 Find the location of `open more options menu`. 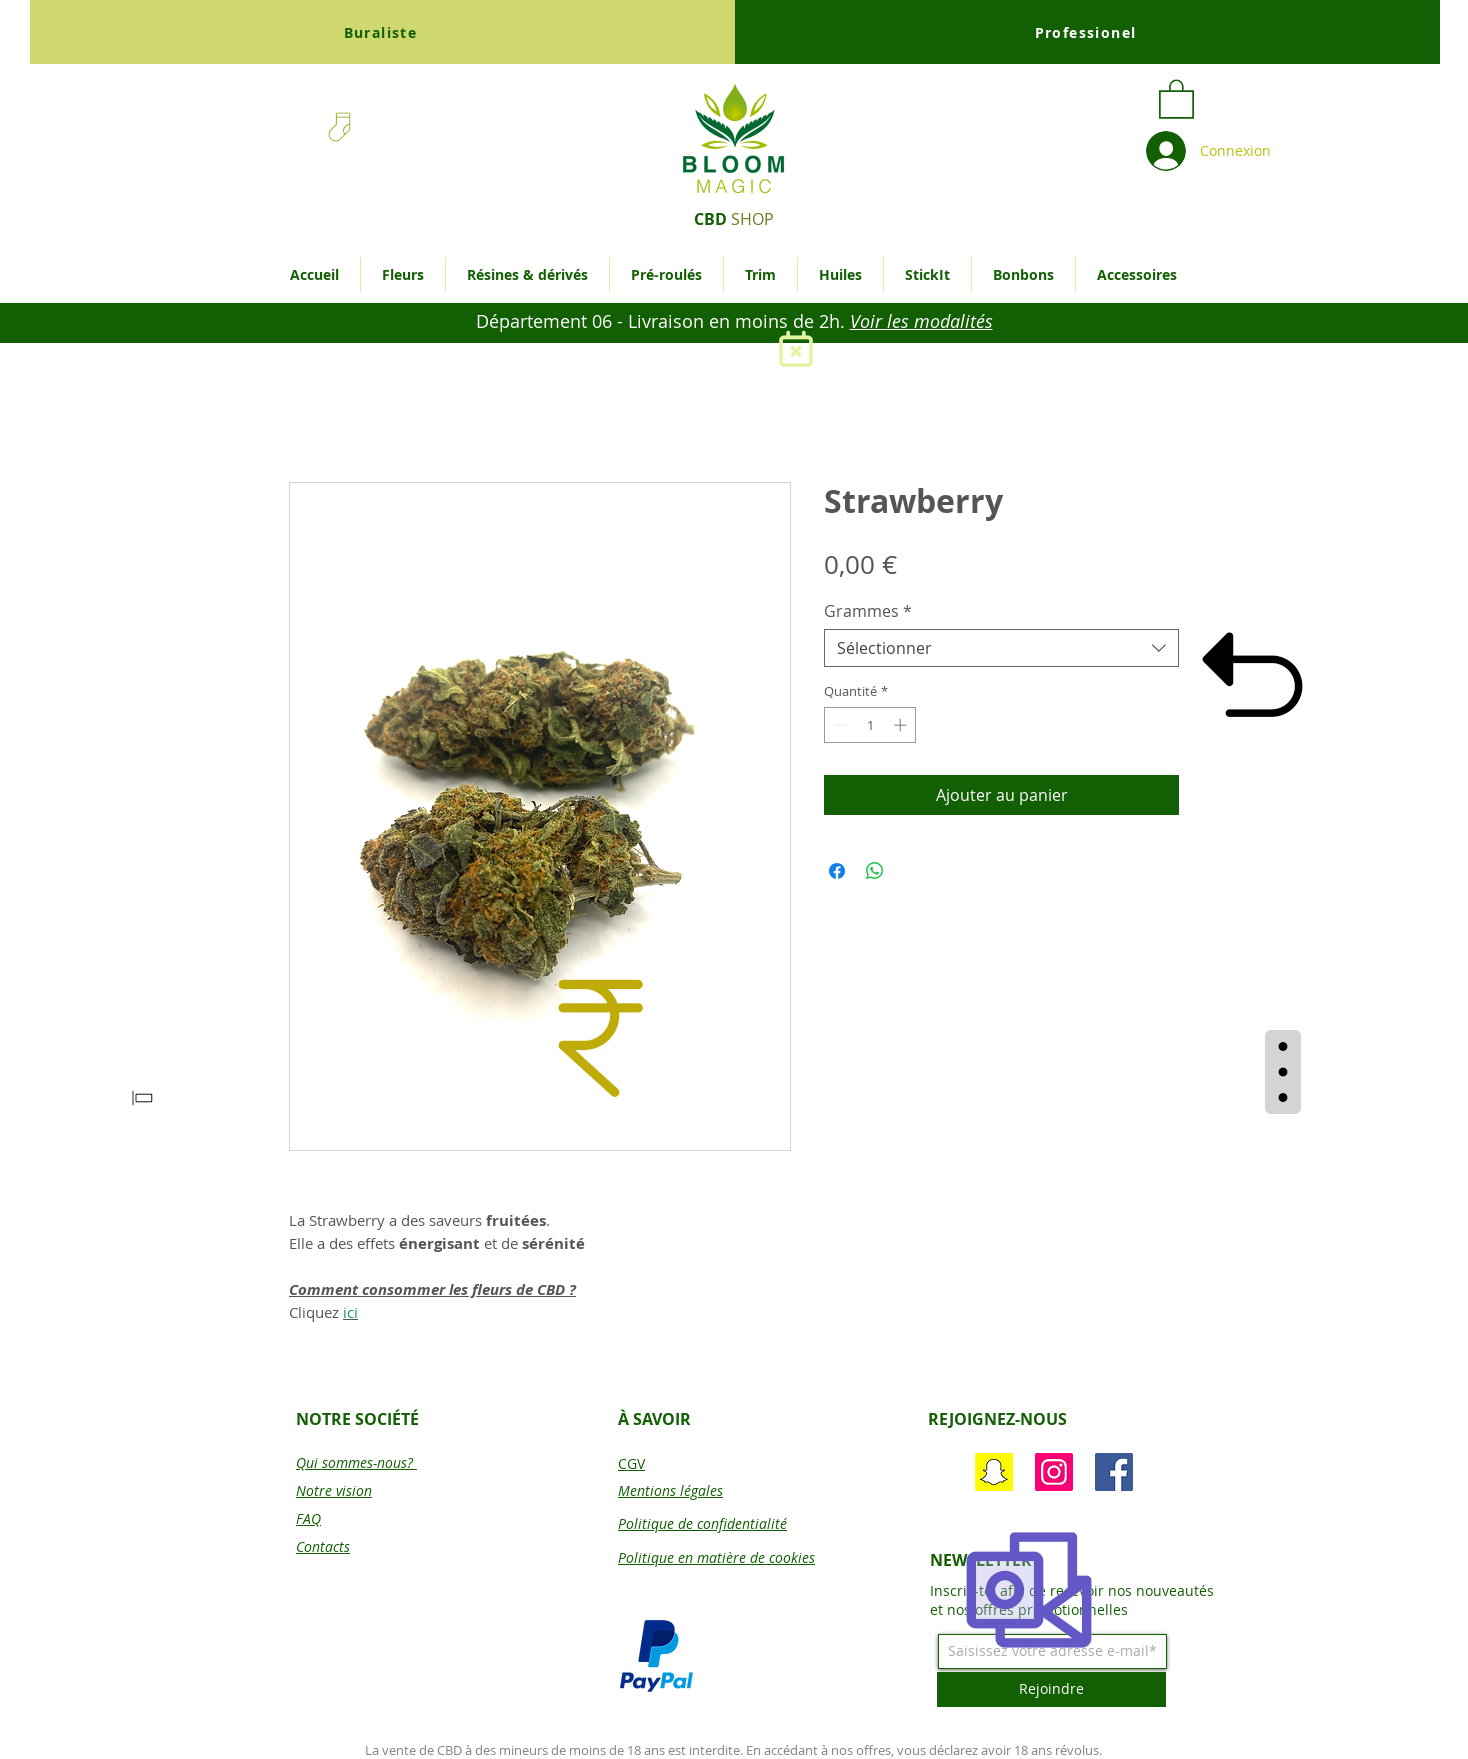

open more options menu is located at coordinates (1283, 1072).